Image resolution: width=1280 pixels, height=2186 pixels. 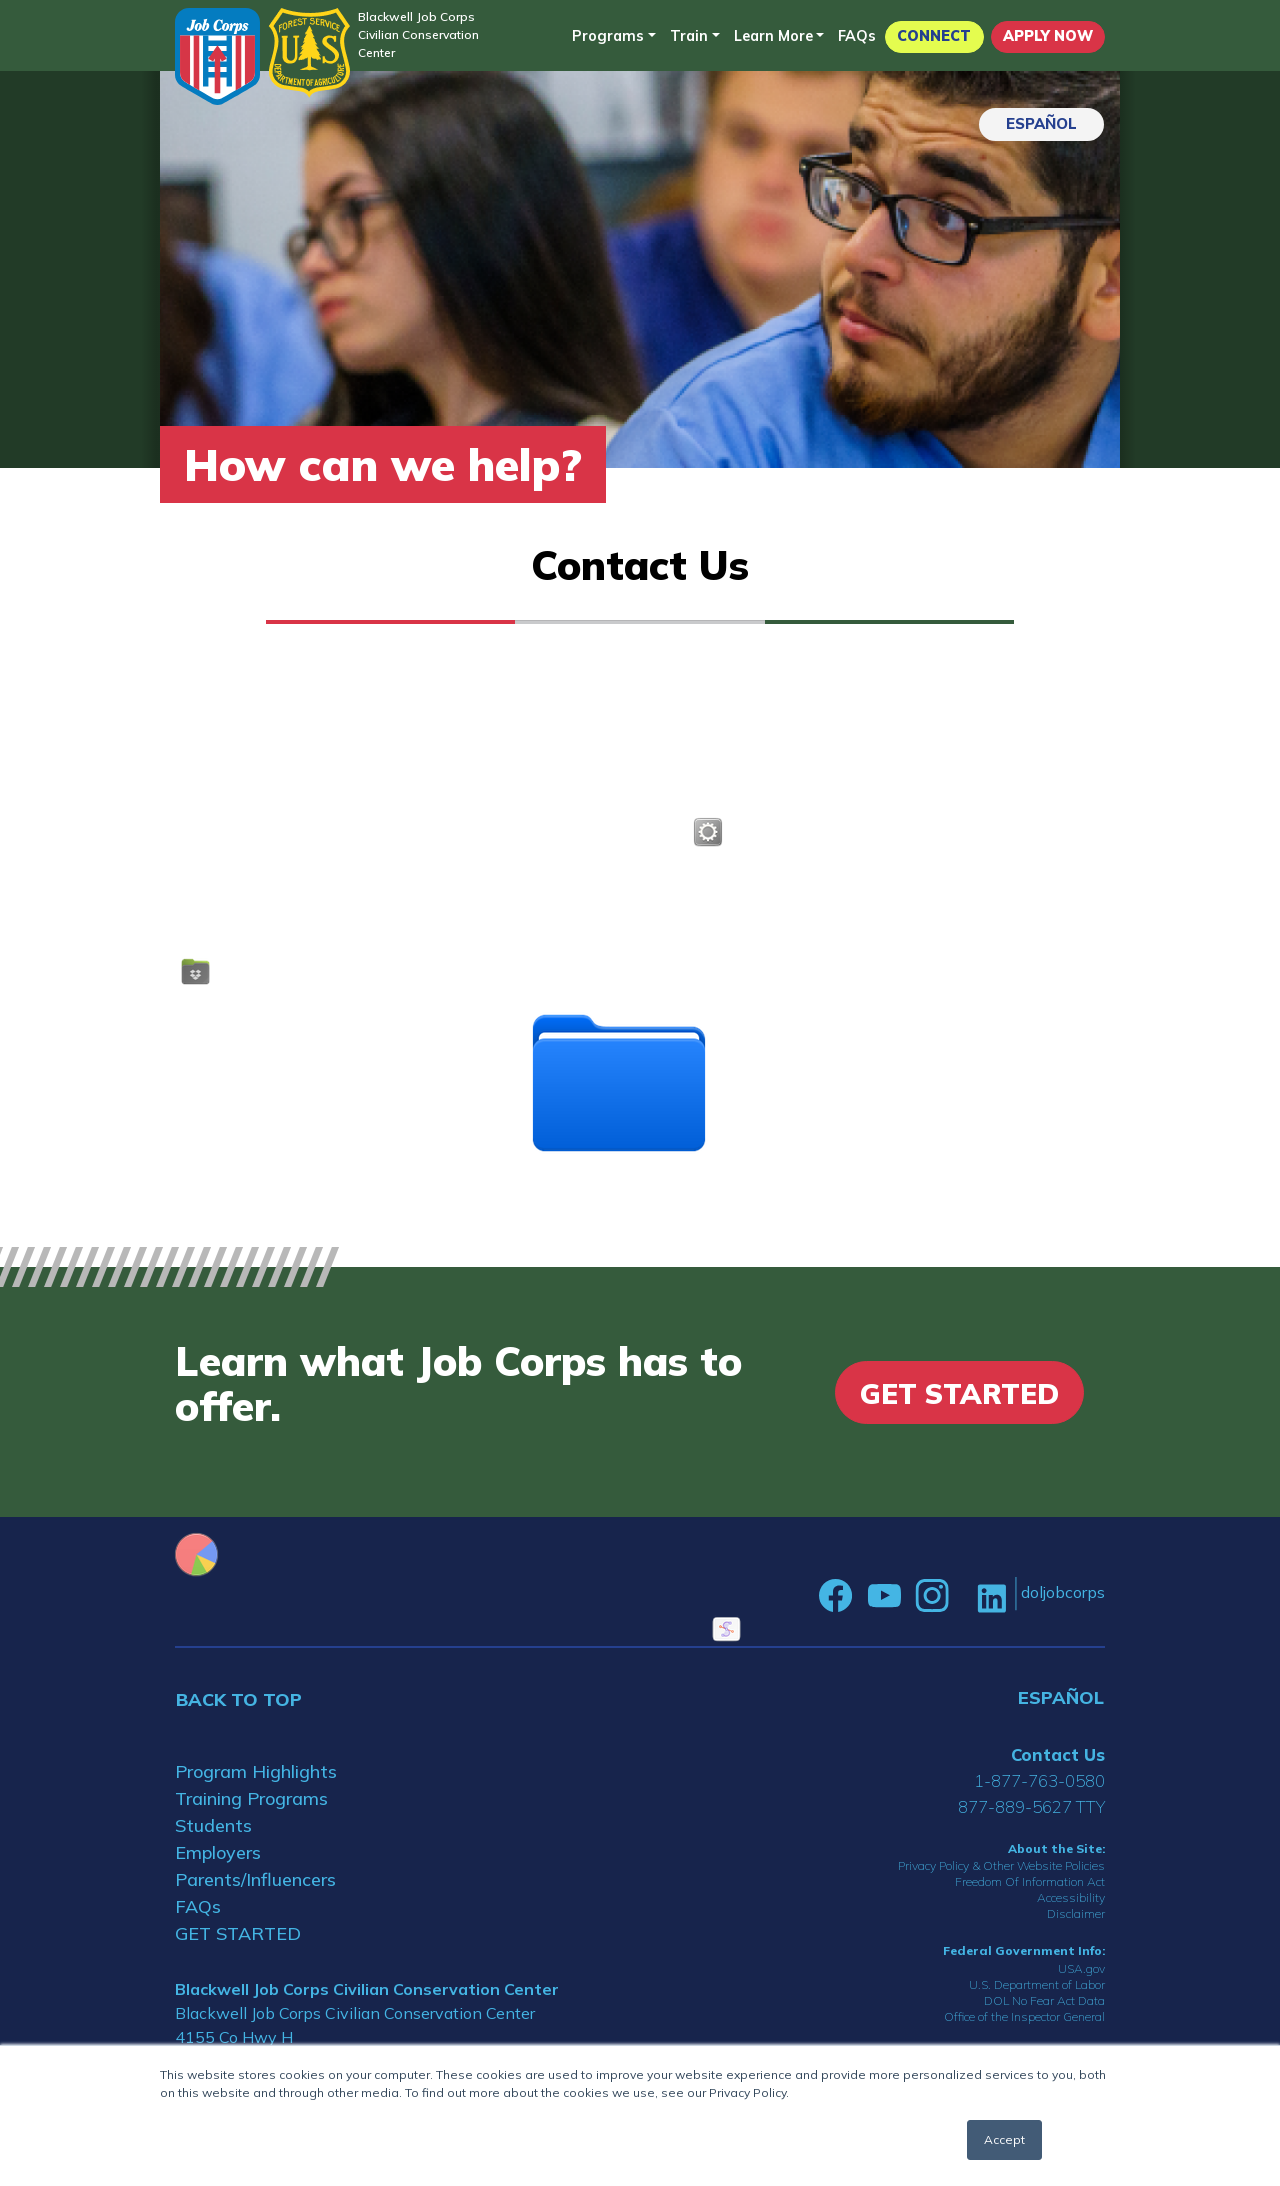 What do you see at coordinates (196, 1554) in the screenshot?
I see `open baobab disk usage analyzer` at bounding box center [196, 1554].